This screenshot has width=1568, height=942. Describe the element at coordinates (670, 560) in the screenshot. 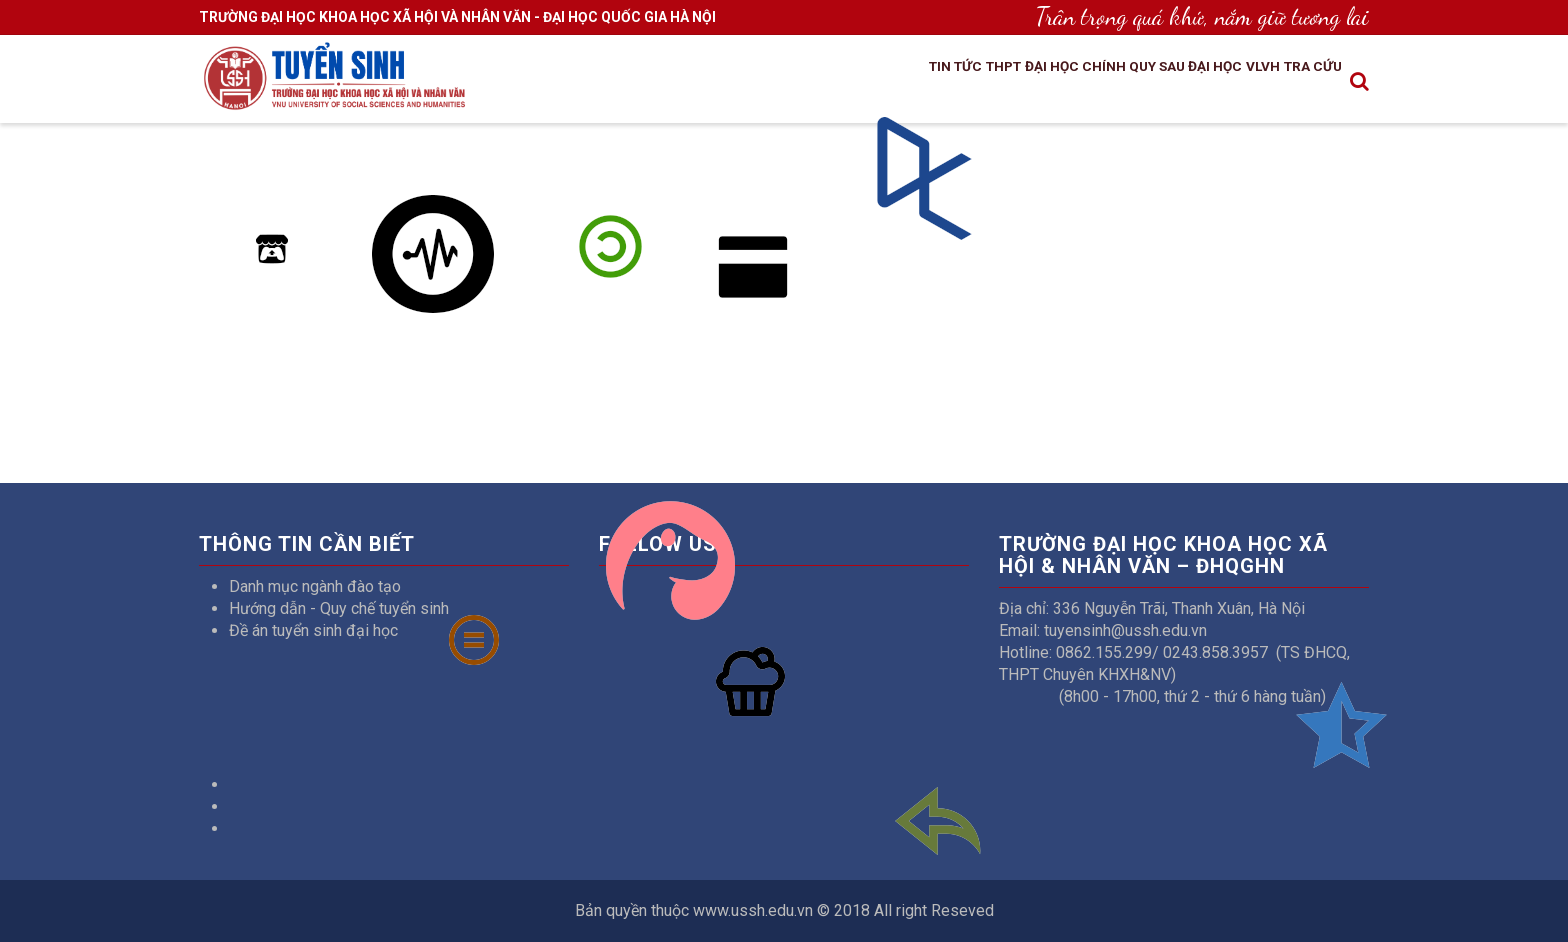

I see `Deno runtime logo` at that location.